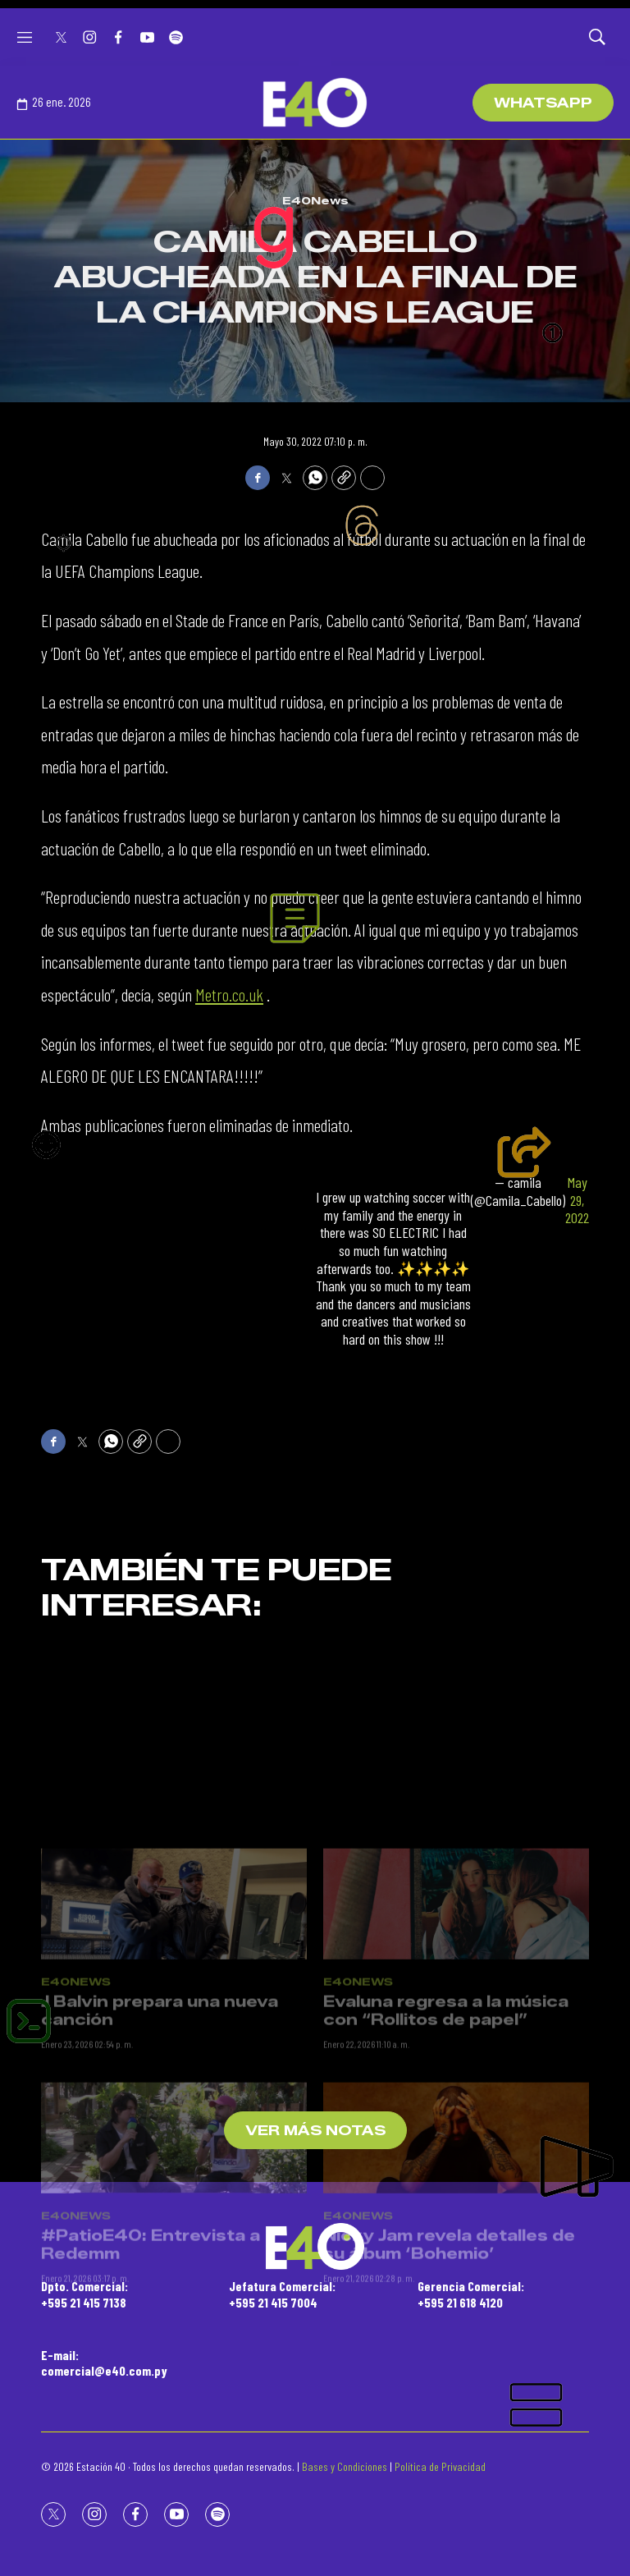 Image resolution: width=630 pixels, height=2576 pixels. What do you see at coordinates (294, 918) in the screenshot?
I see `create a new note` at bounding box center [294, 918].